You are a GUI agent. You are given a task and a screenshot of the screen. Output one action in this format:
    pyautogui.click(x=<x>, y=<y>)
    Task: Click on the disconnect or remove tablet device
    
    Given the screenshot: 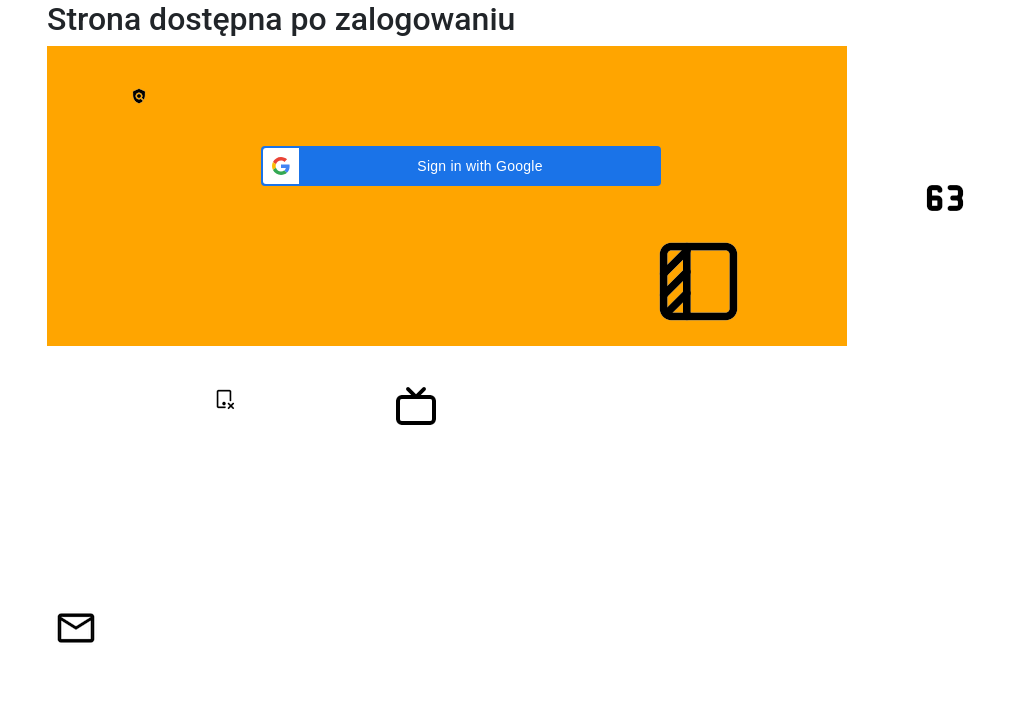 What is the action you would take?
    pyautogui.click(x=224, y=399)
    